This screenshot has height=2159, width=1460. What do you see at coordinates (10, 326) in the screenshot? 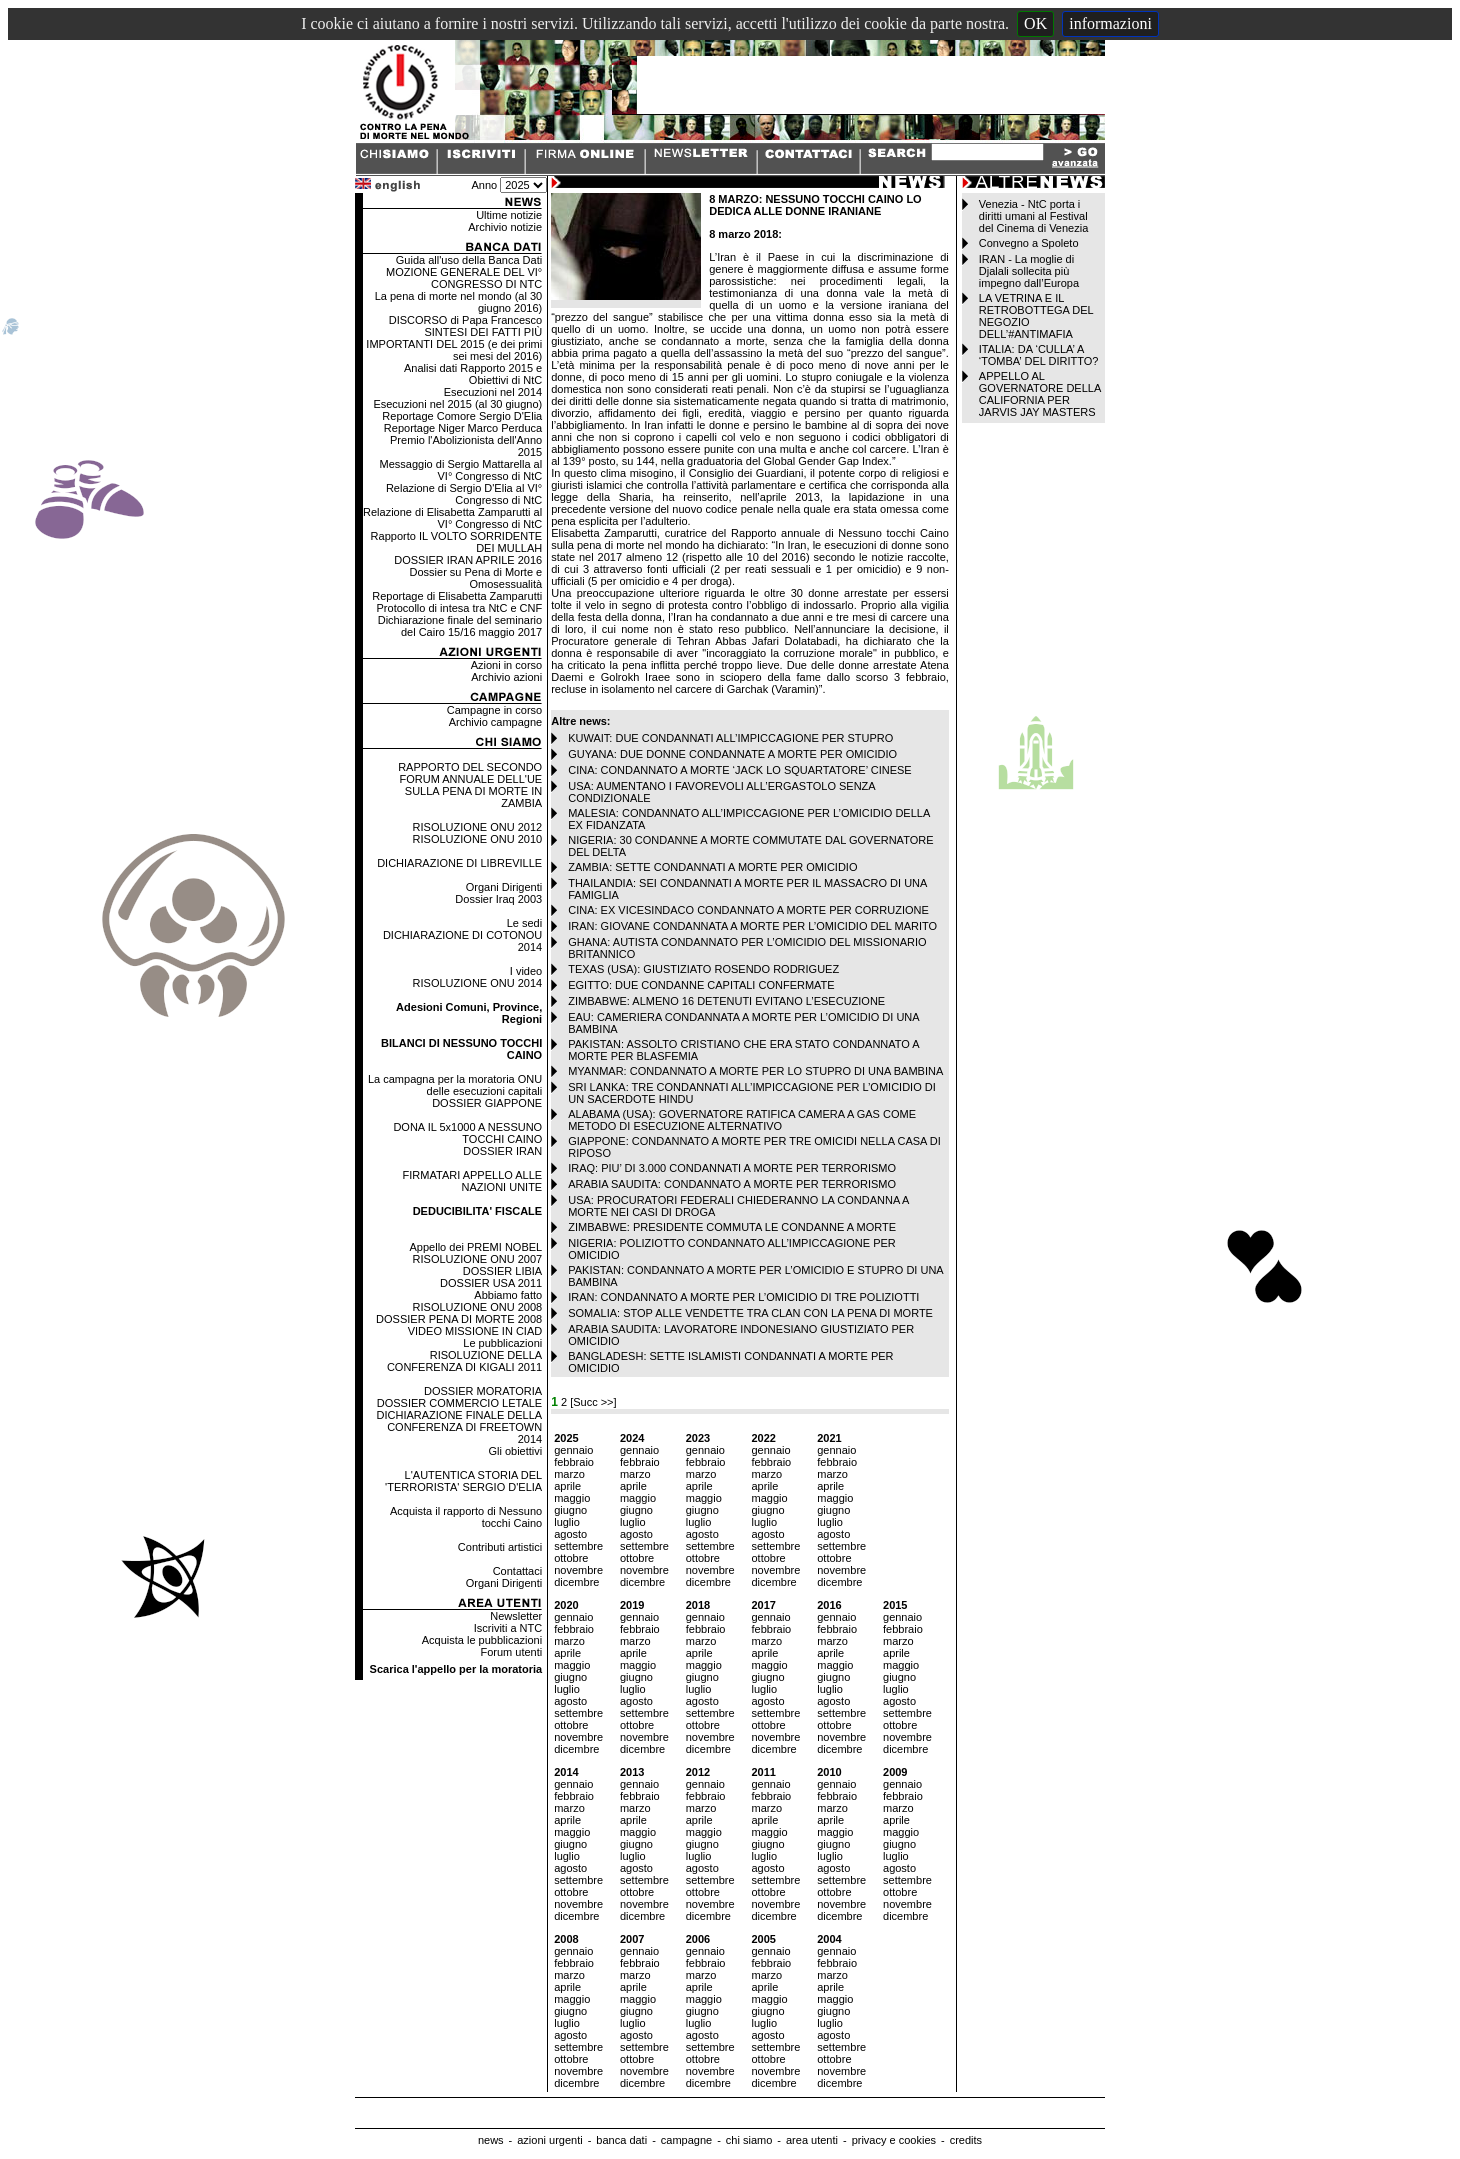
I see `toggle hidden or spoiler content` at bounding box center [10, 326].